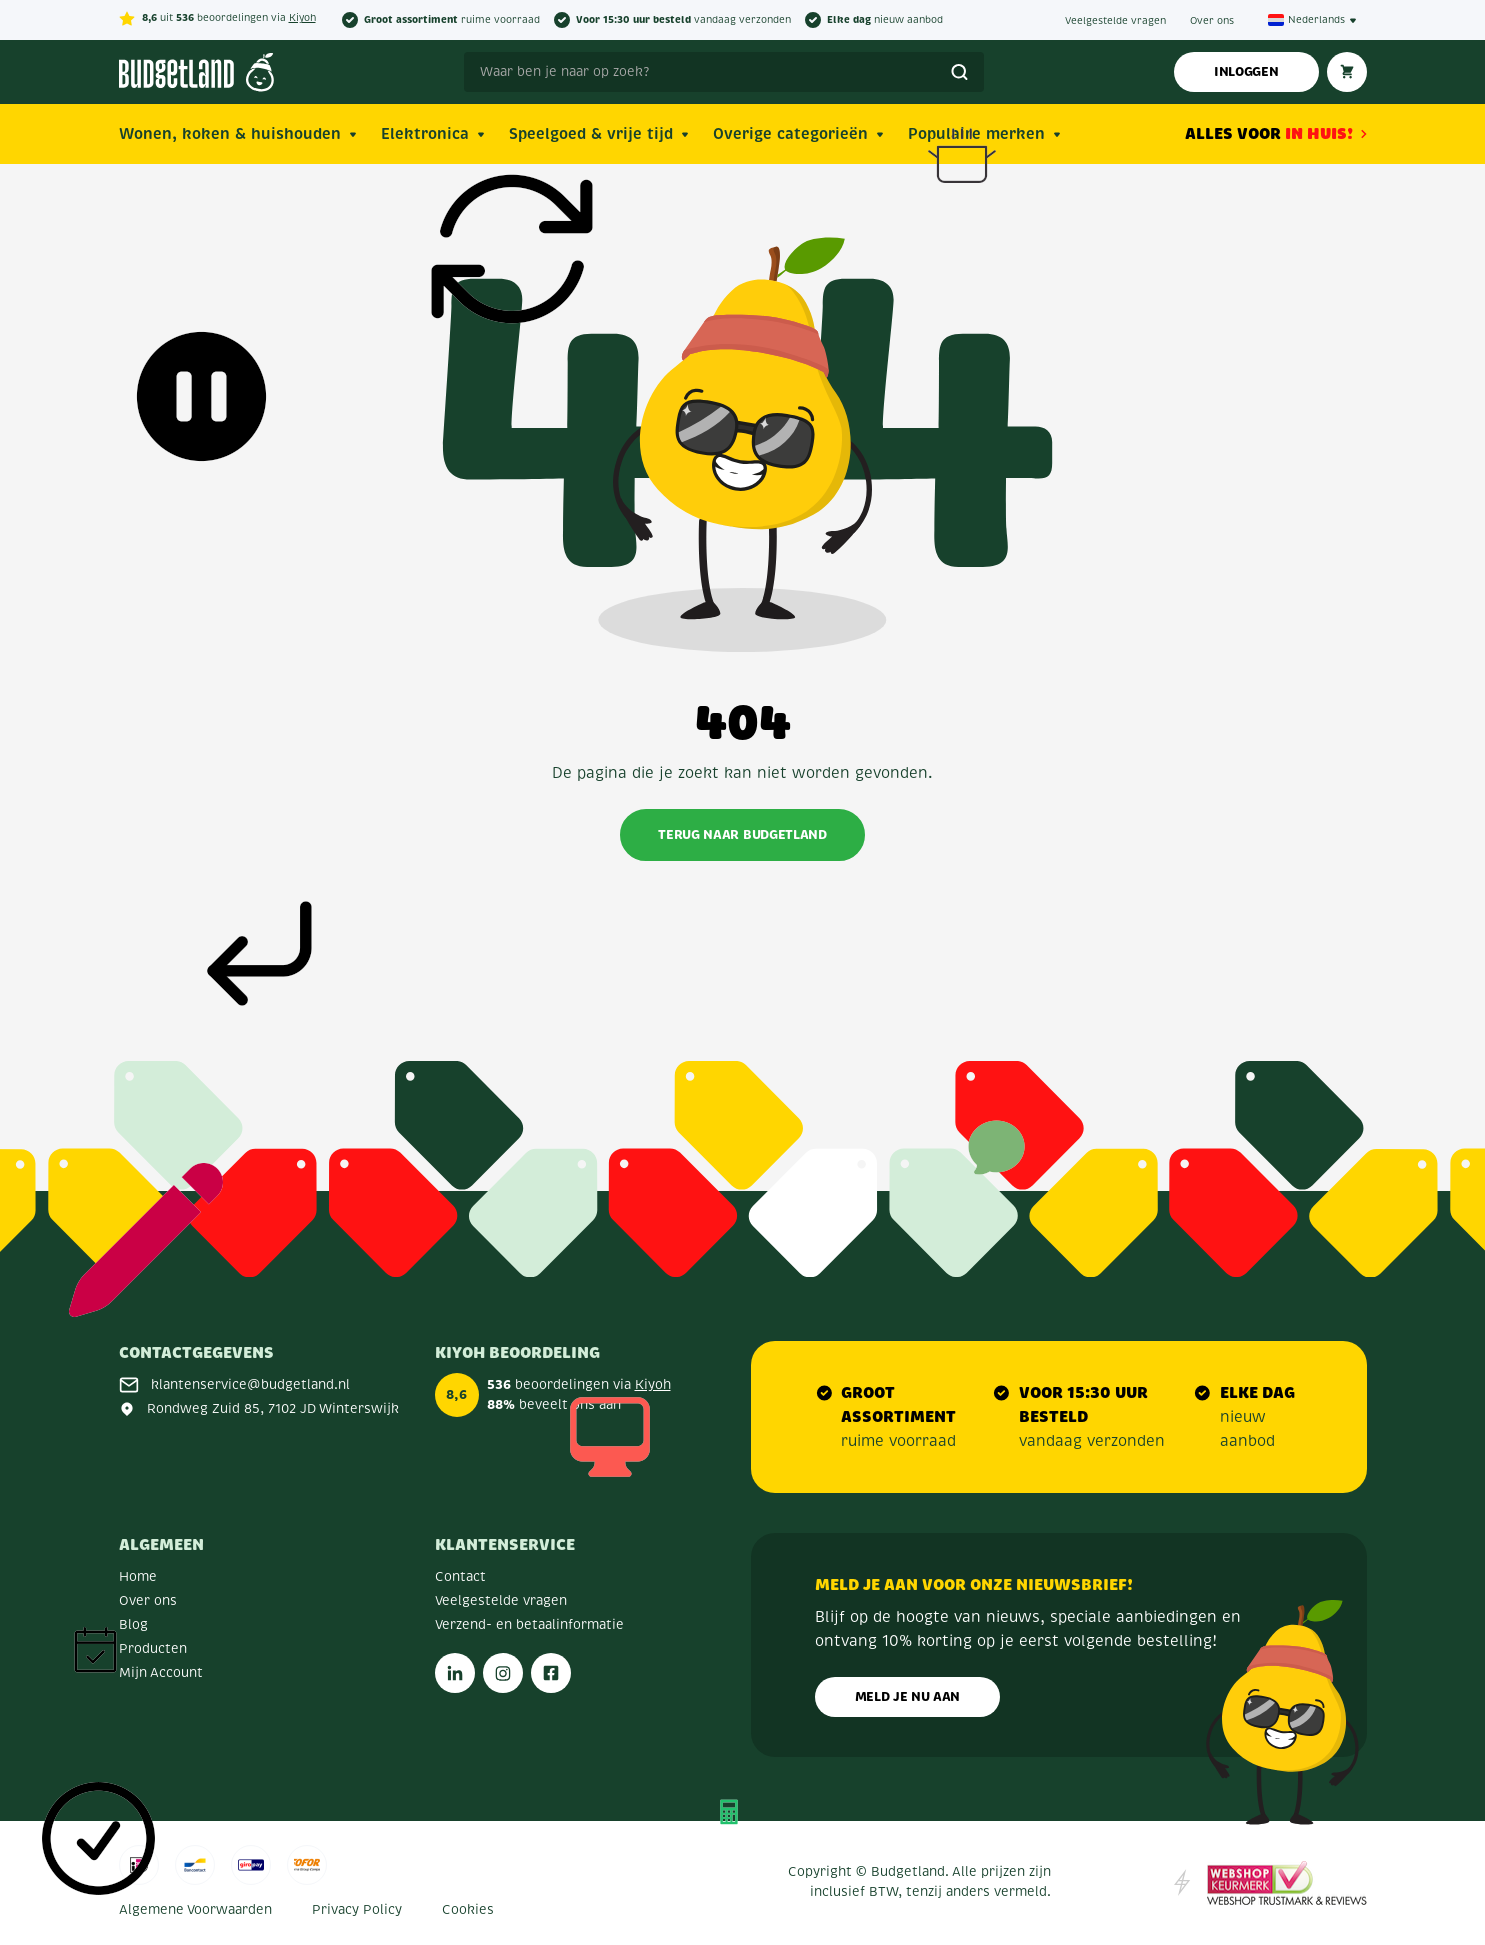 The image size is (1485, 1945). I want to click on edit content or text, so click(146, 1240).